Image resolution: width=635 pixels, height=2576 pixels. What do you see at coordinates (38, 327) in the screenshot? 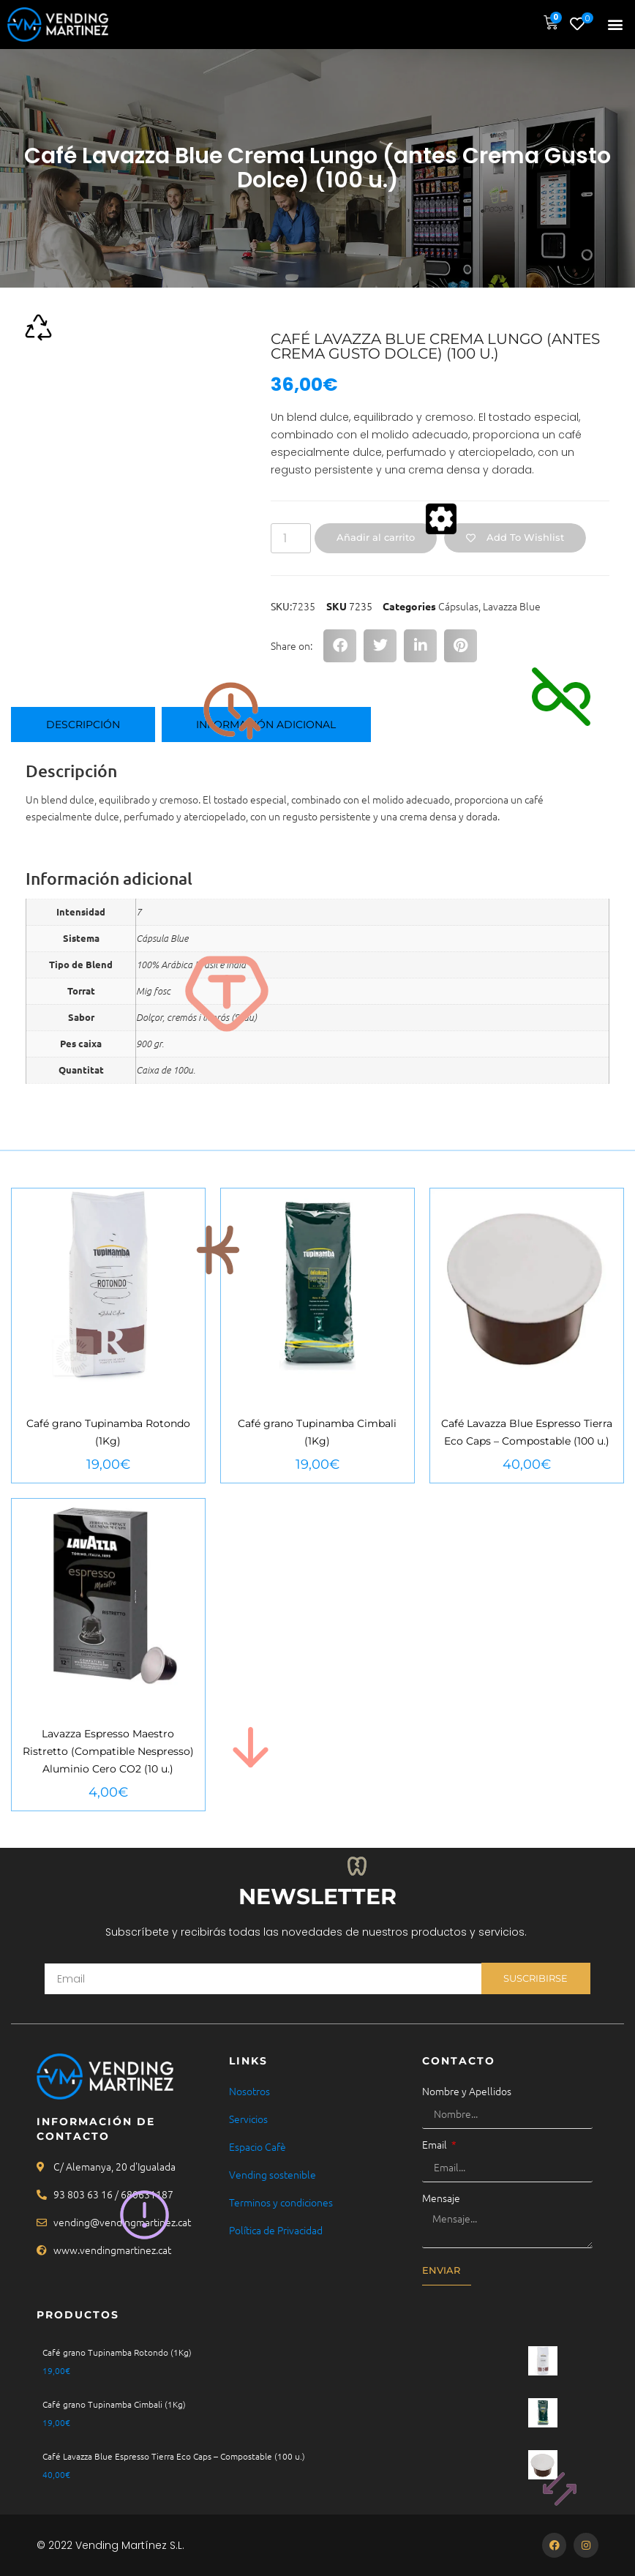
I see `recycle or move item to trash` at bounding box center [38, 327].